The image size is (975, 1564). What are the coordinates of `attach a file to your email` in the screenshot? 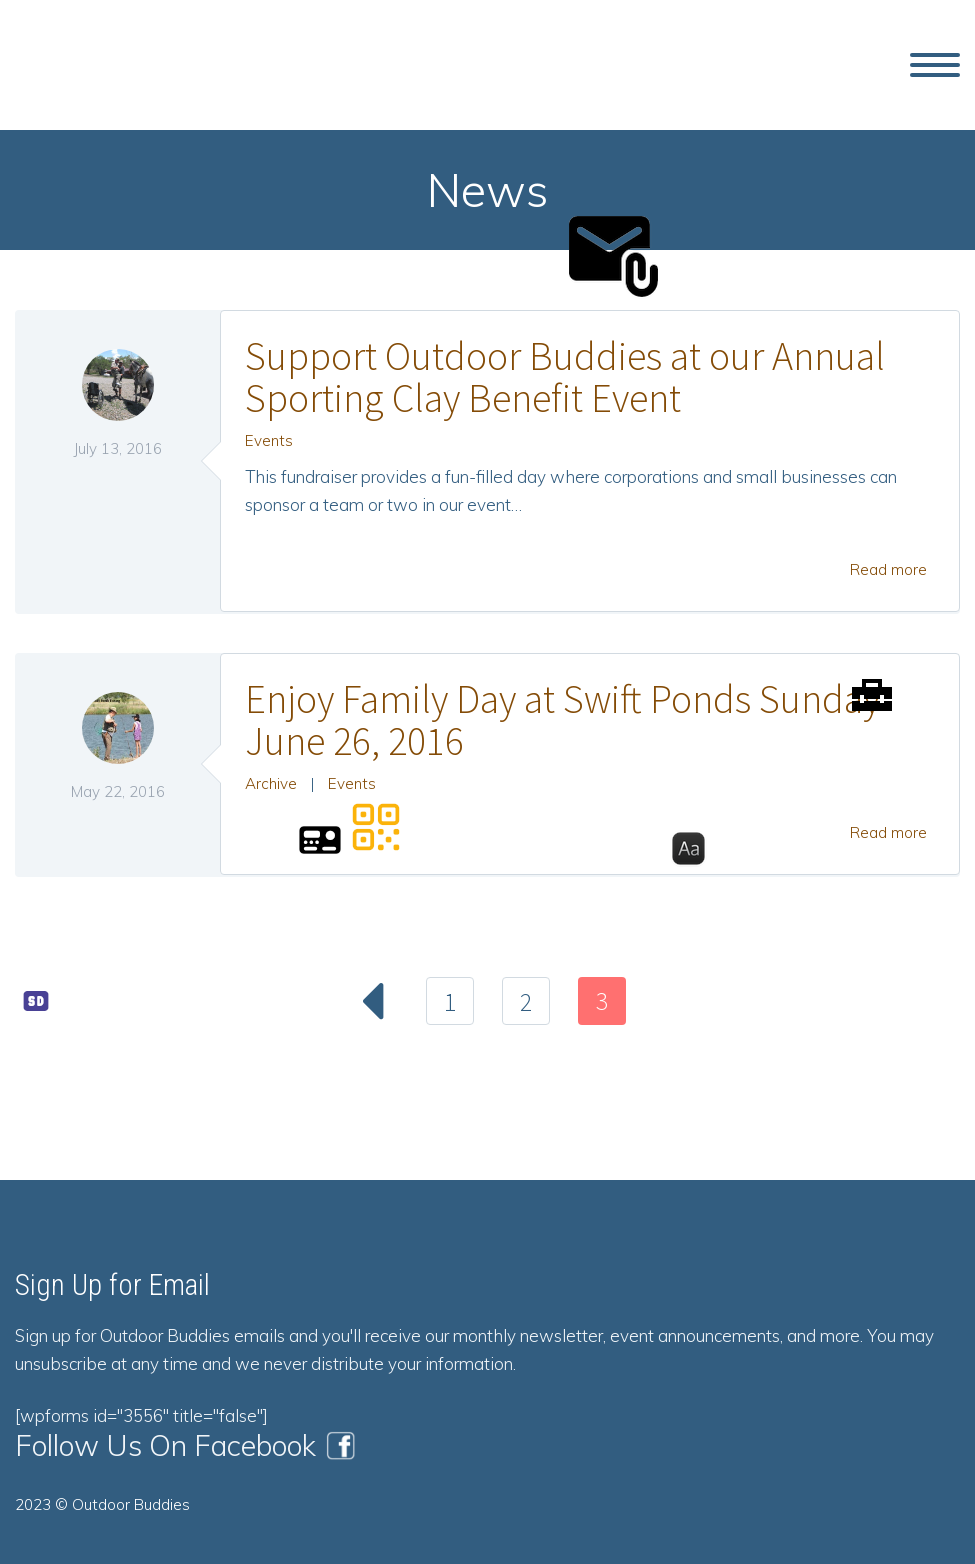 It's located at (613, 256).